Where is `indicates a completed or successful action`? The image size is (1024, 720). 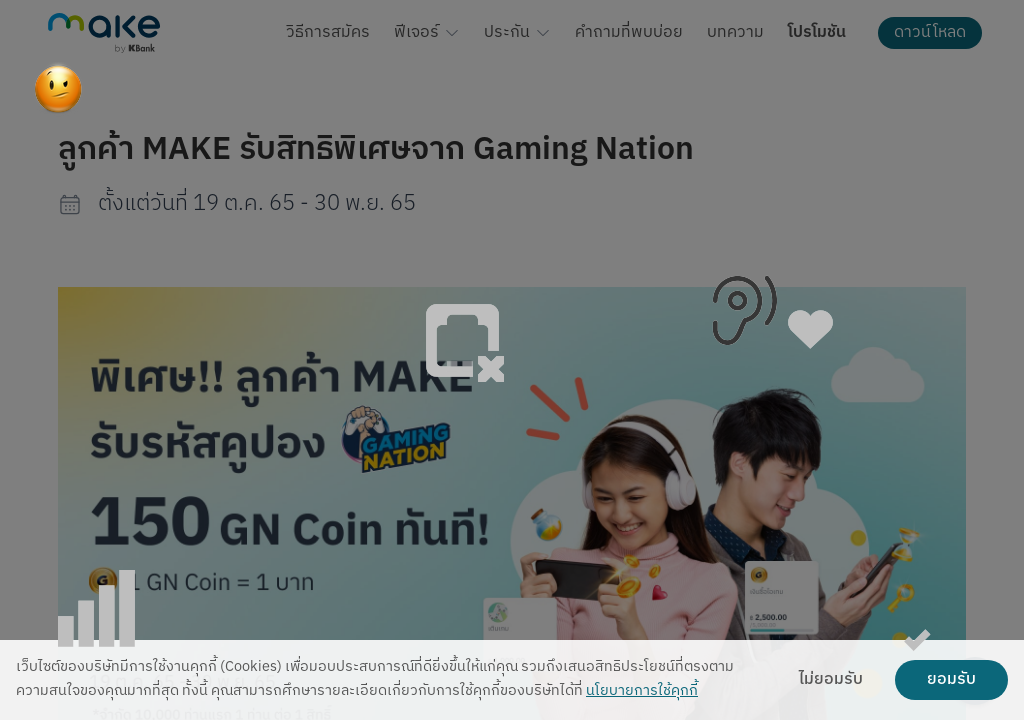 indicates a completed or successful action is located at coordinates (916, 639).